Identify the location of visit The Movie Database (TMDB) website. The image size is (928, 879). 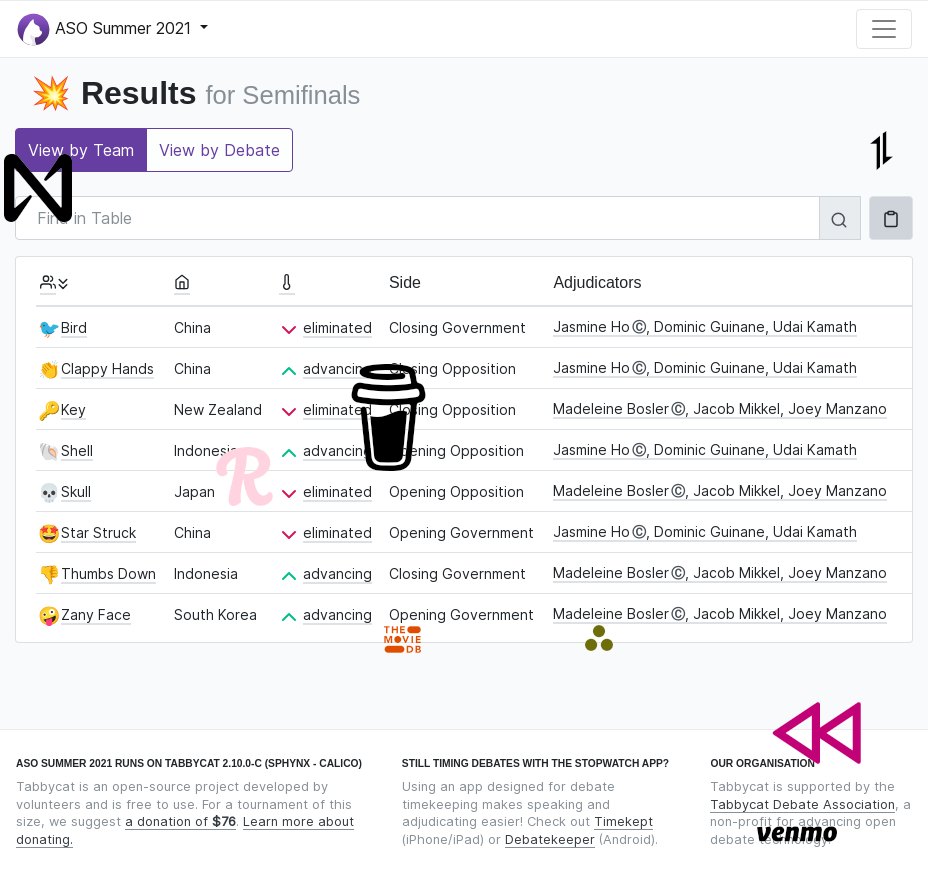
(402, 639).